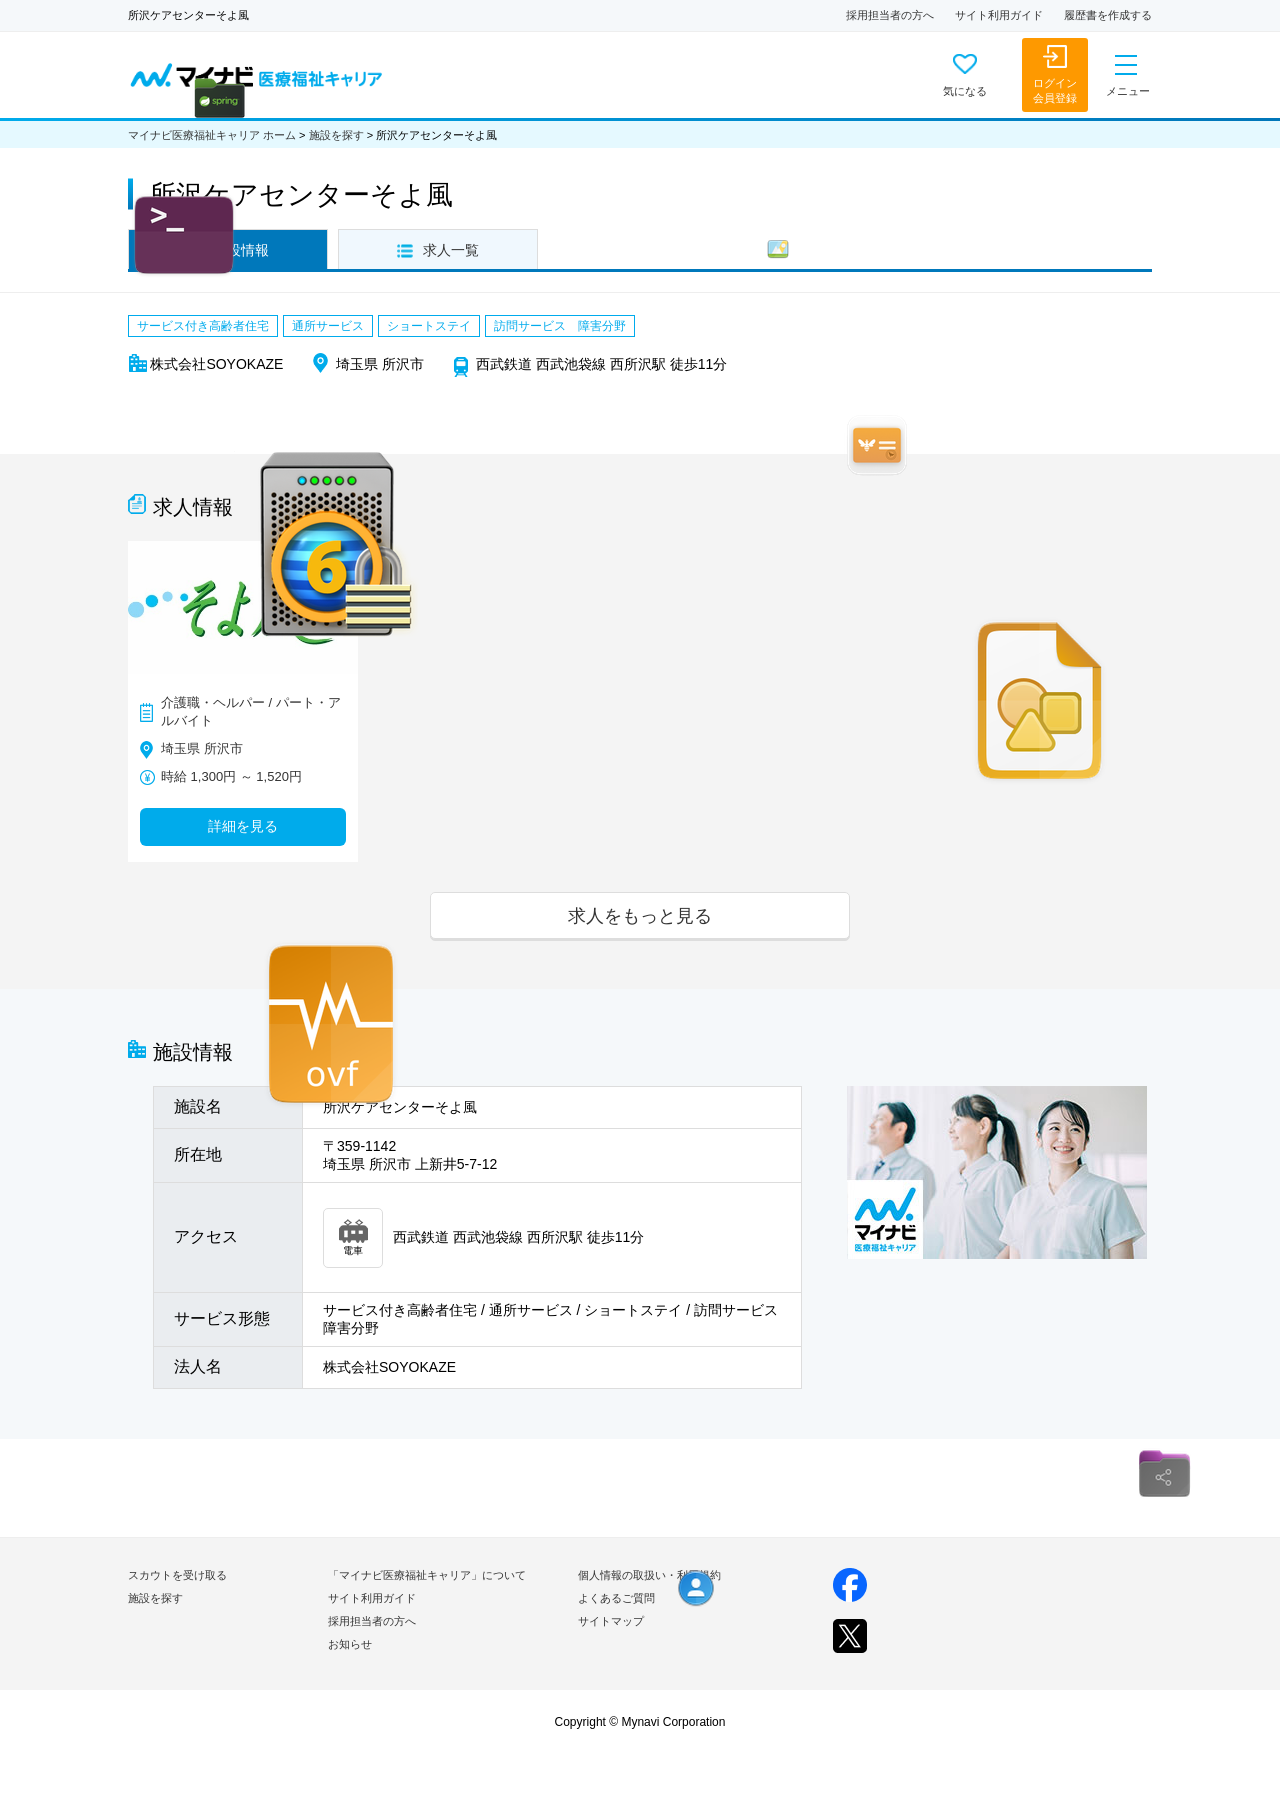 This screenshot has width=1280, height=1794. What do you see at coordinates (327, 544) in the screenshot?
I see `indicates a locked RAID 6 storage array` at bounding box center [327, 544].